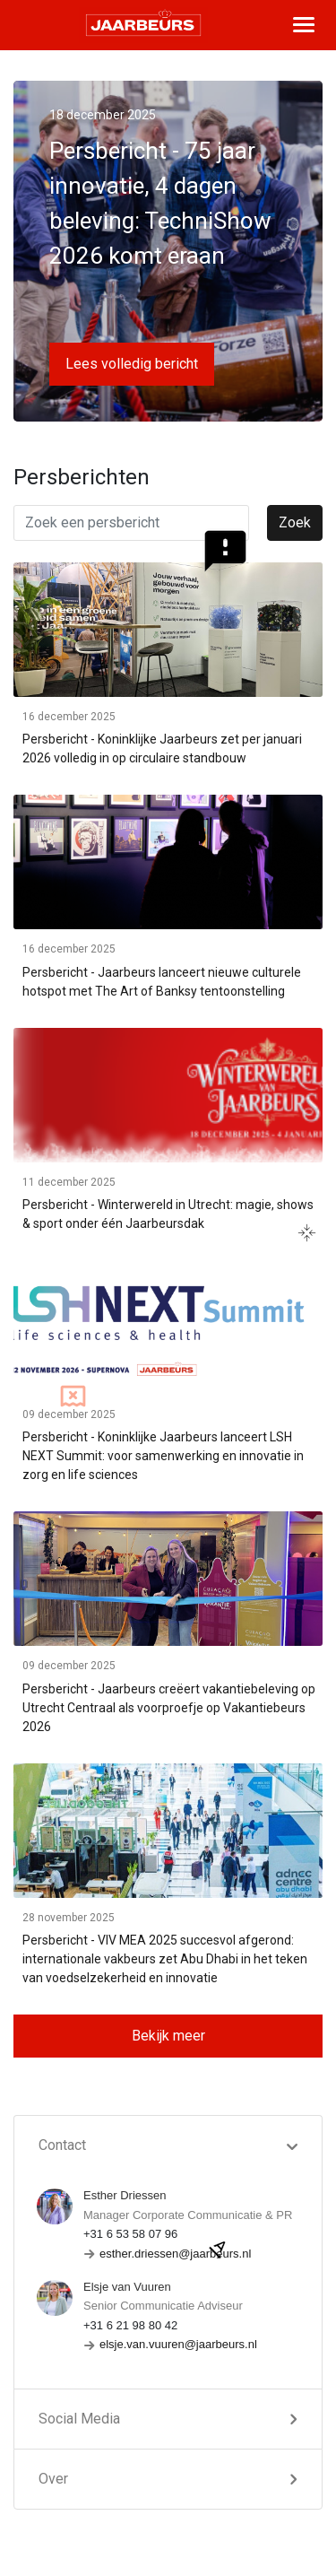  Describe the element at coordinates (218, 2250) in the screenshot. I see `rotate text at a downward angle` at that location.